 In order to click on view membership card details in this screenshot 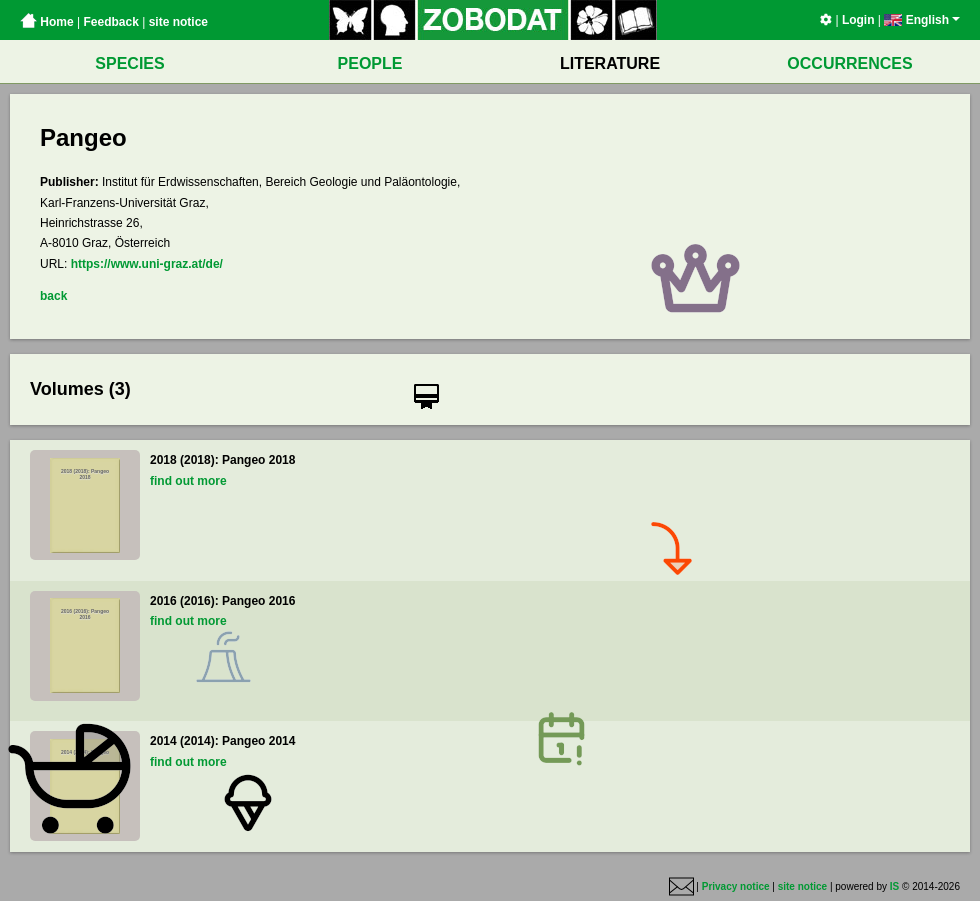, I will do `click(426, 396)`.